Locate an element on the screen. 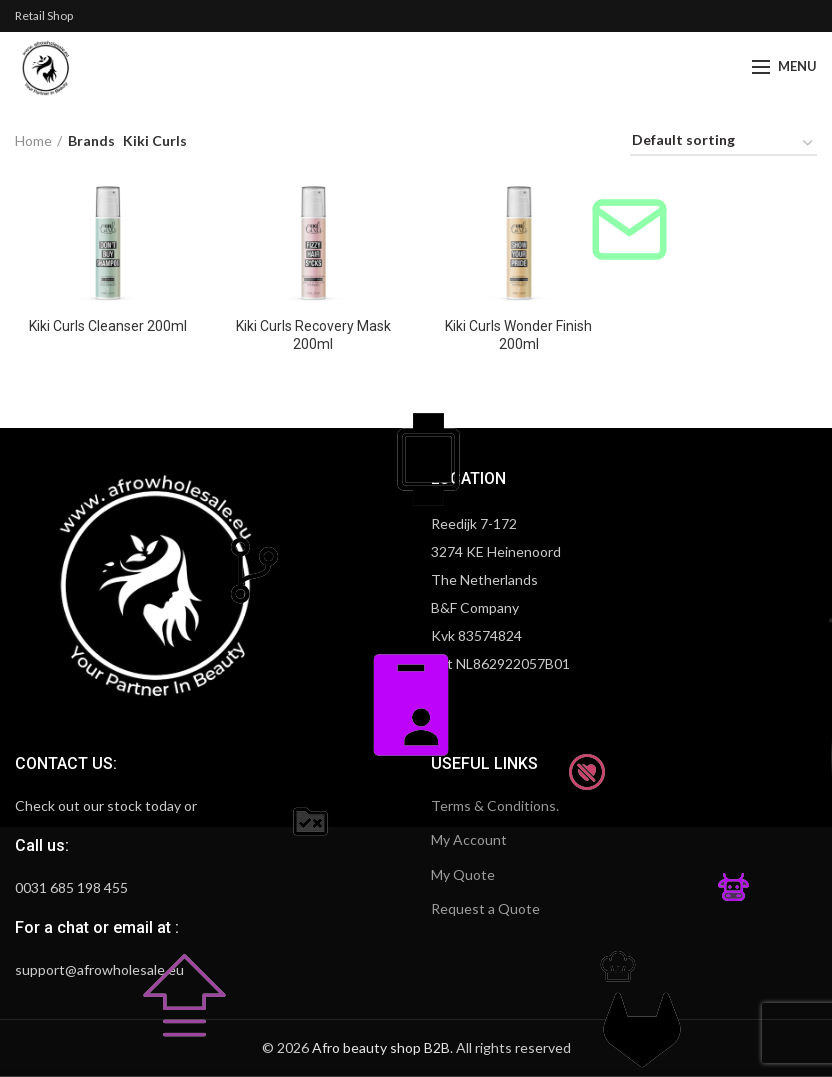 The width and height of the screenshot is (832, 1077). access smartwatch settings or companion app is located at coordinates (428, 459).